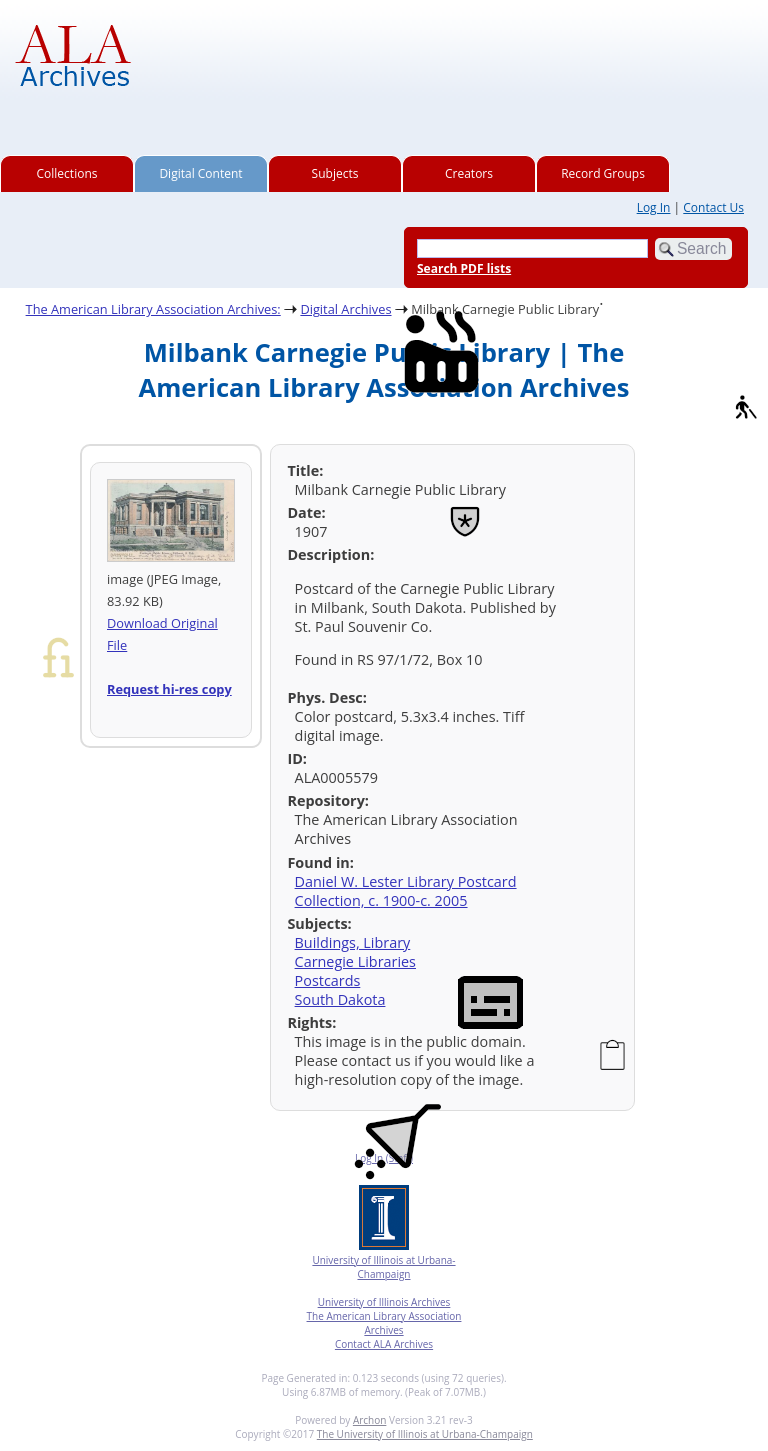  I want to click on indicates accessibility features for visually impaired users, so click(745, 407).